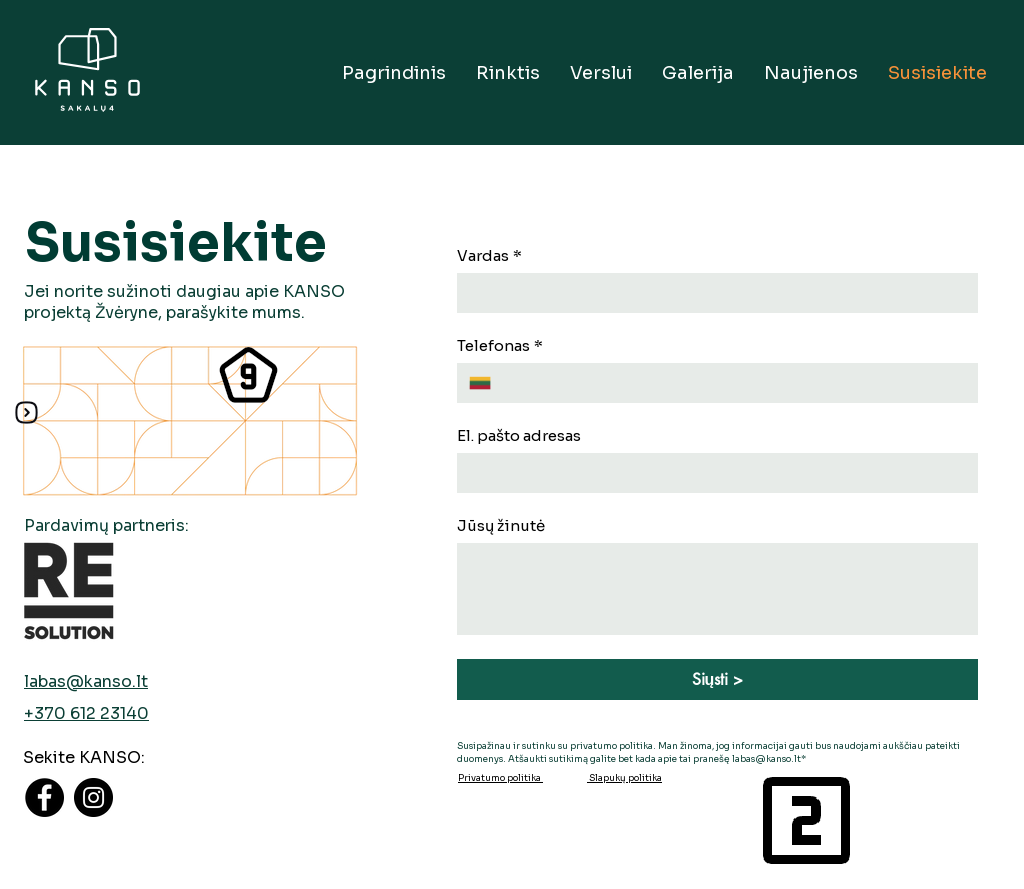 This screenshot has width=1024, height=889. What do you see at coordinates (248, 376) in the screenshot?
I see `indicates step 9 in a multi-step process` at bounding box center [248, 376].